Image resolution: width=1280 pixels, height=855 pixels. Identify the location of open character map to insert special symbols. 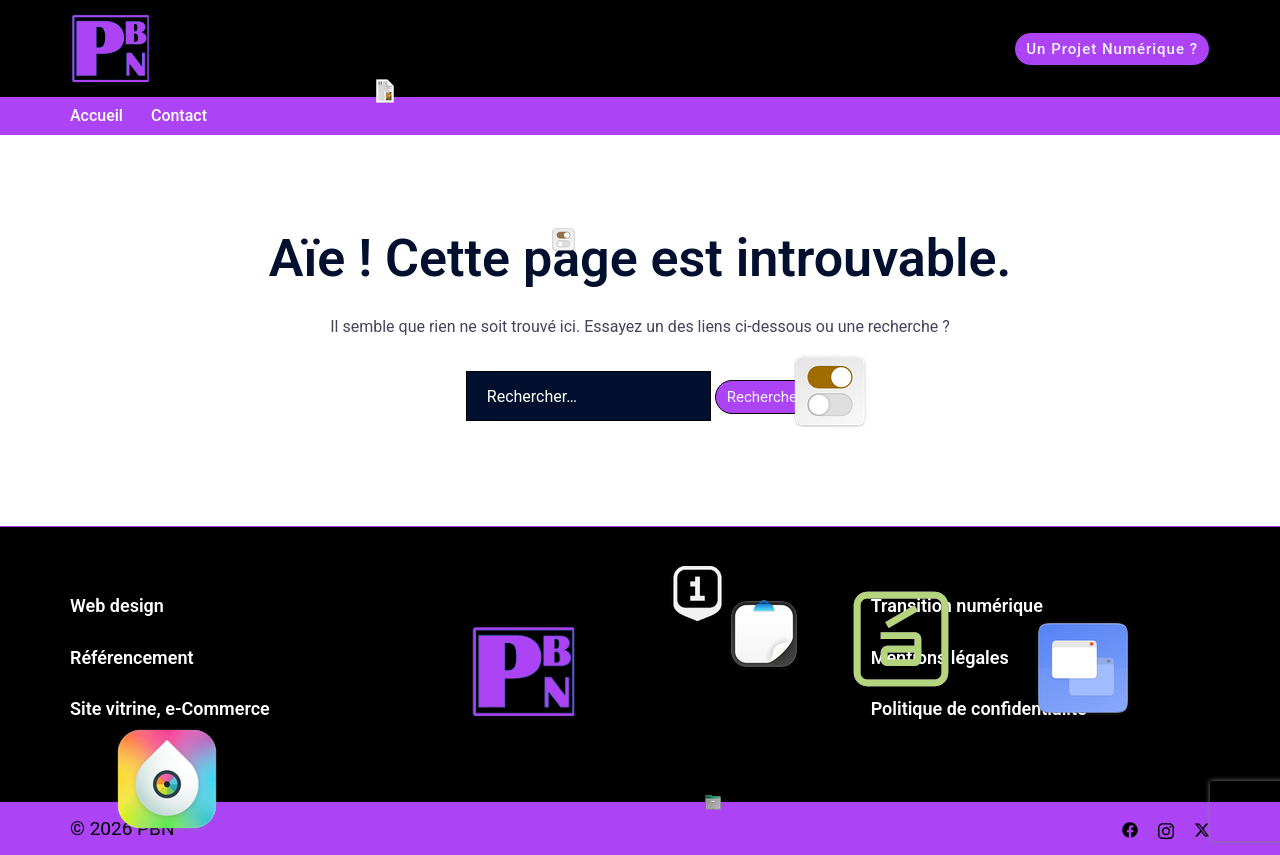
(901, 639).